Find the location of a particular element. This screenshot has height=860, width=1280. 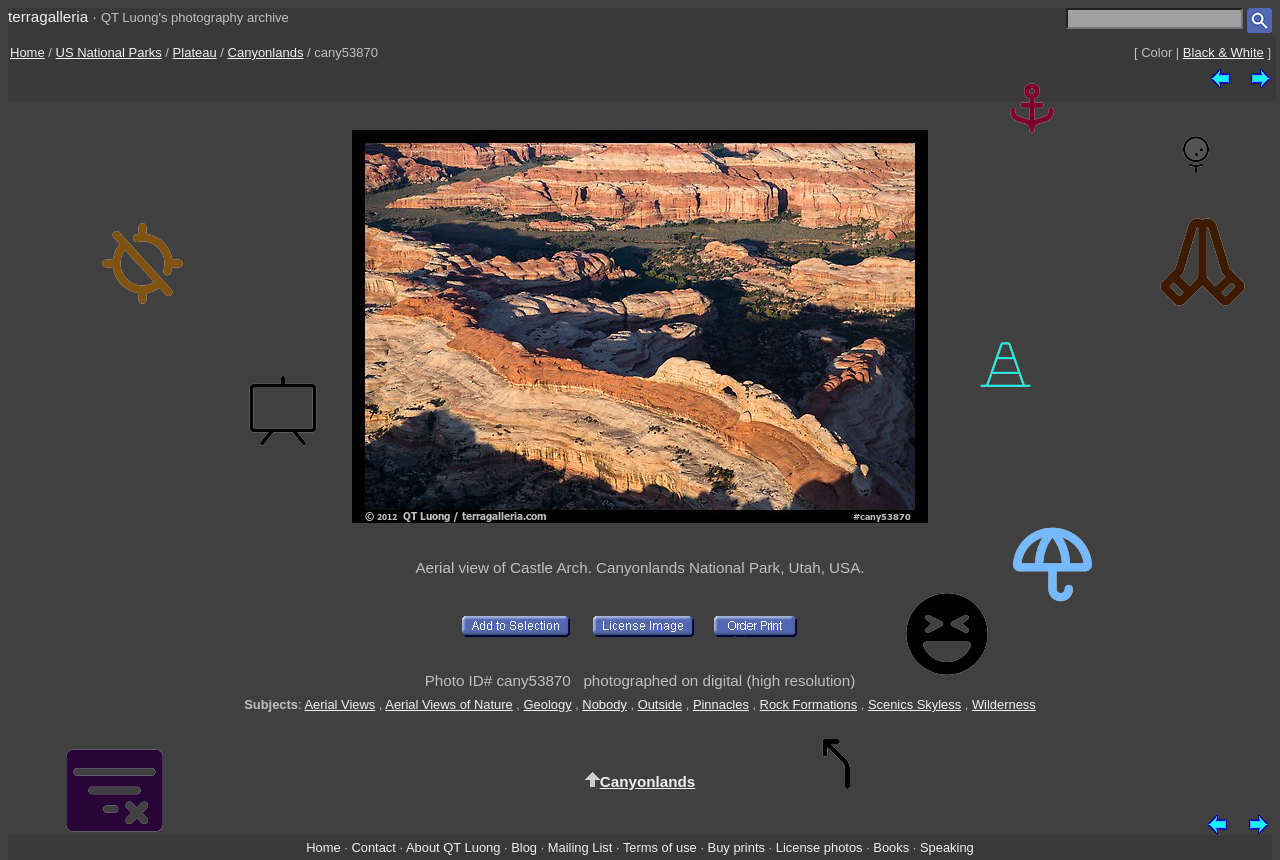

start or view a presentation is located at coordinates (283, 412).